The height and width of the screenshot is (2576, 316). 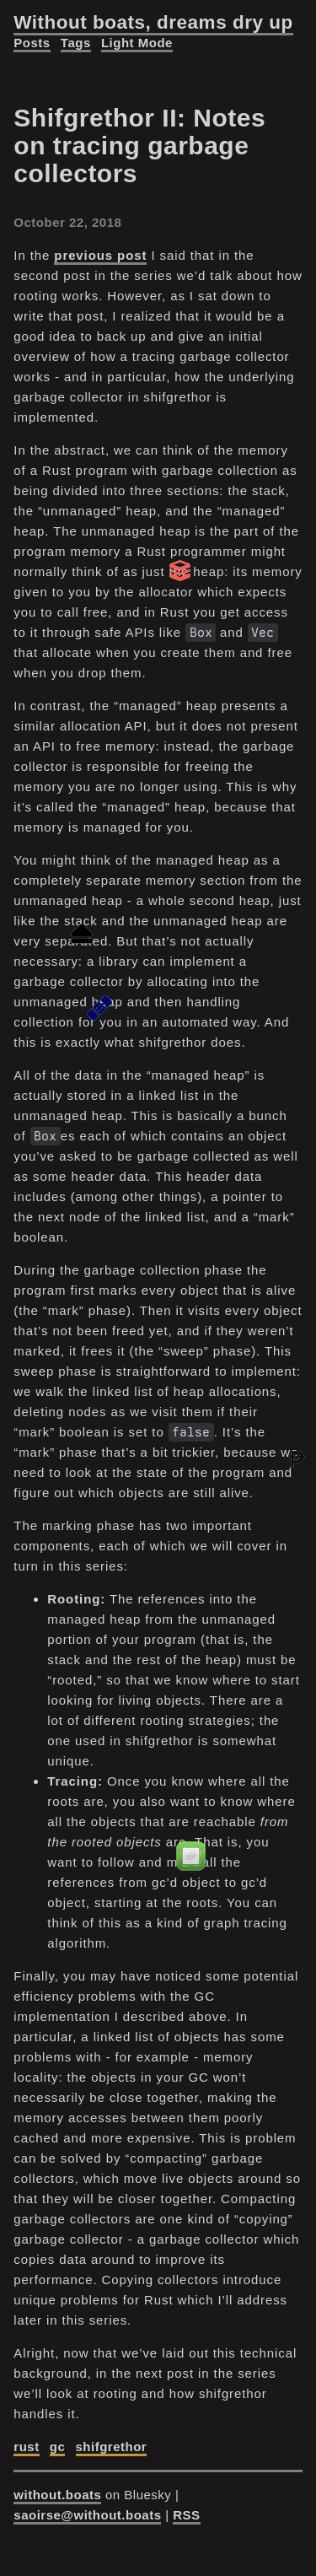 I want to click on access islamic prayer times or qibla direction, so click(x=179, y=570).